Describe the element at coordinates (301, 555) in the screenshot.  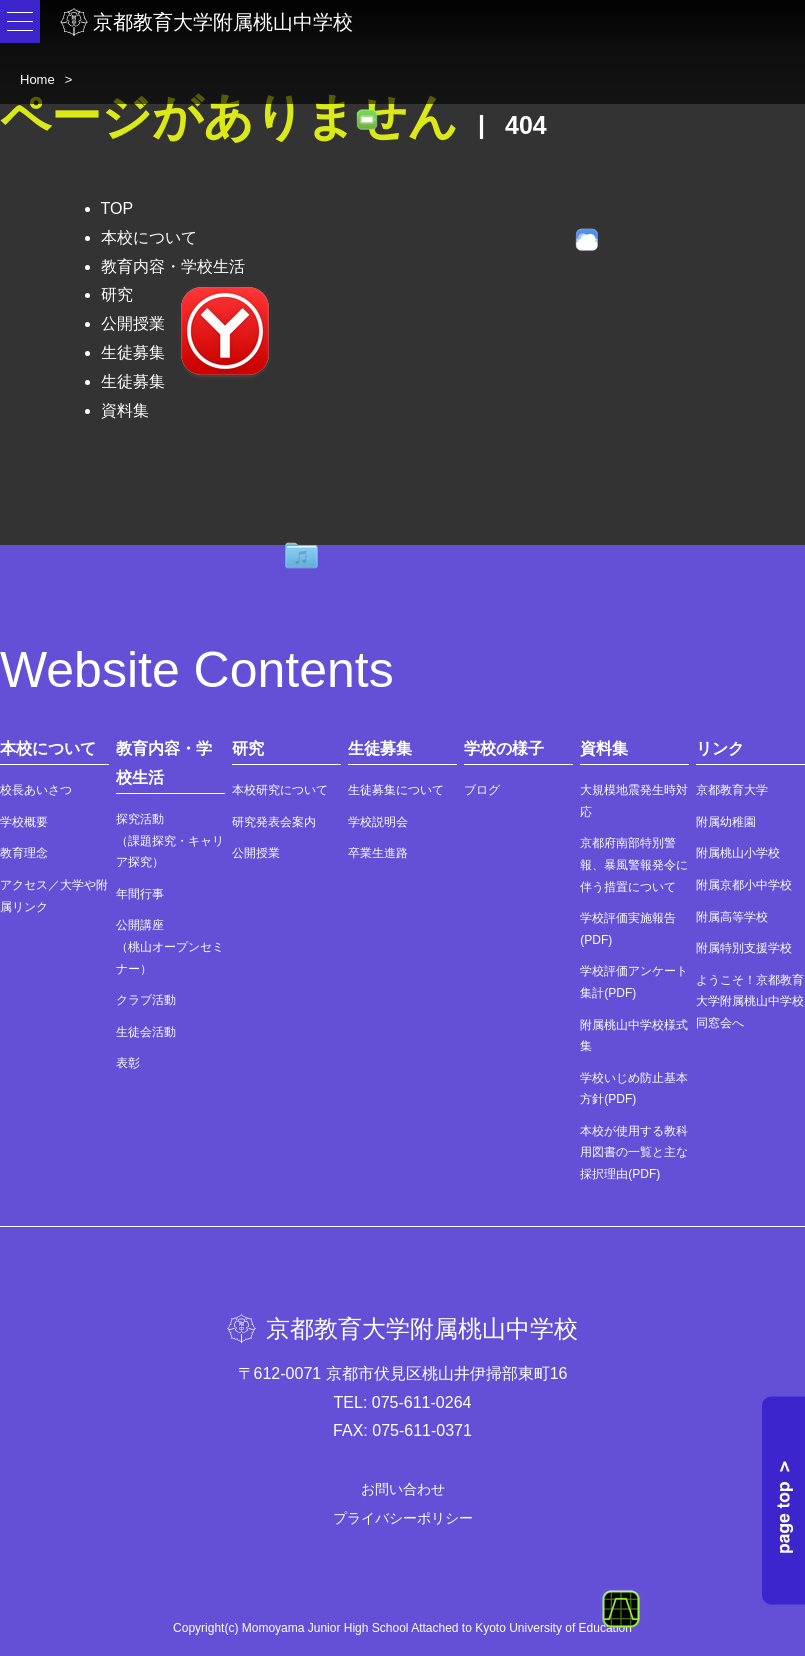
I see `open your music folder` at that location.